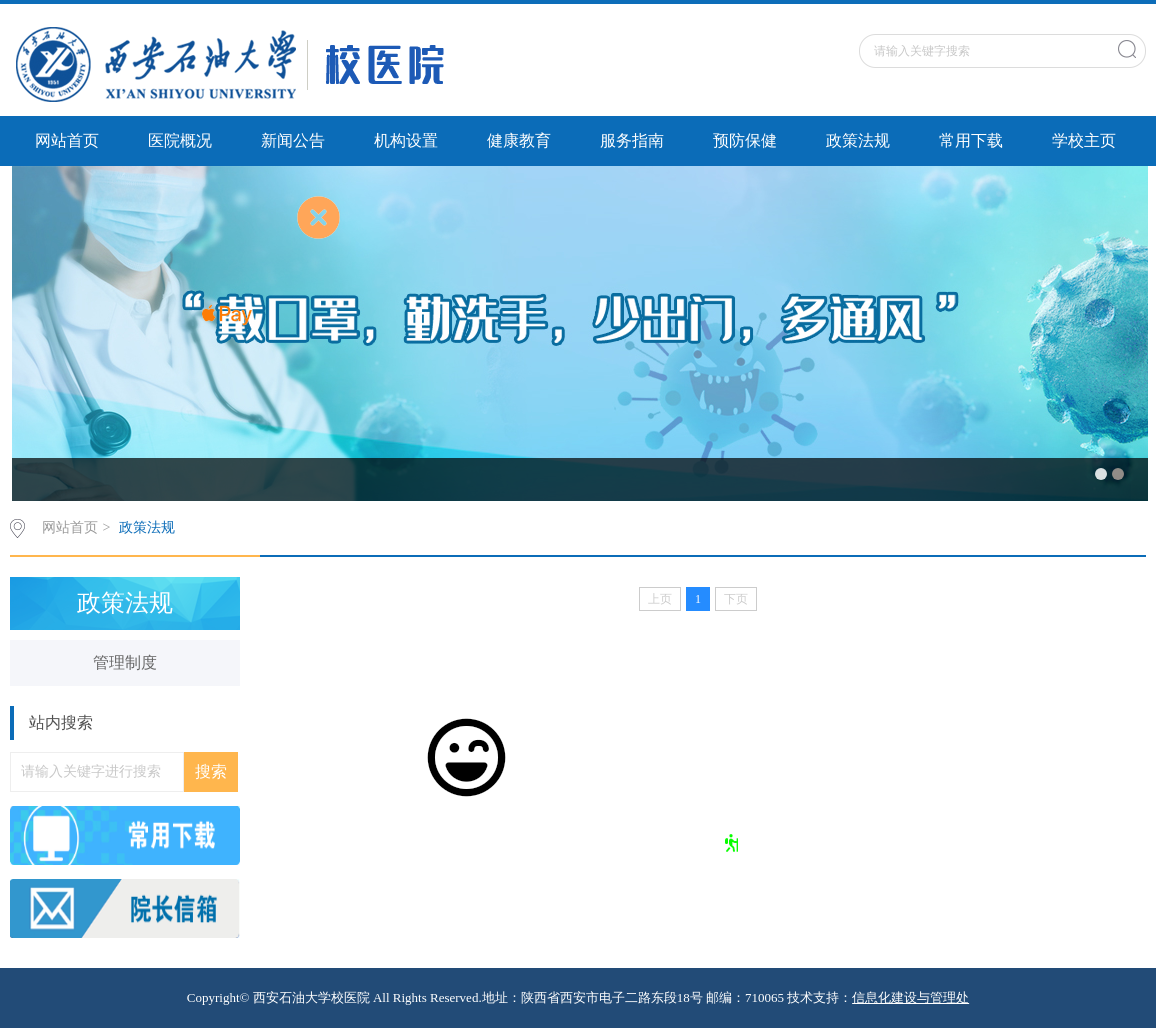 The height and width of the screenshot is (1028, 1156). What do you see at coordinates (318, 217) in the screenshot?
I see `close or dismiss a dialog` at bounding box center [318, 217].